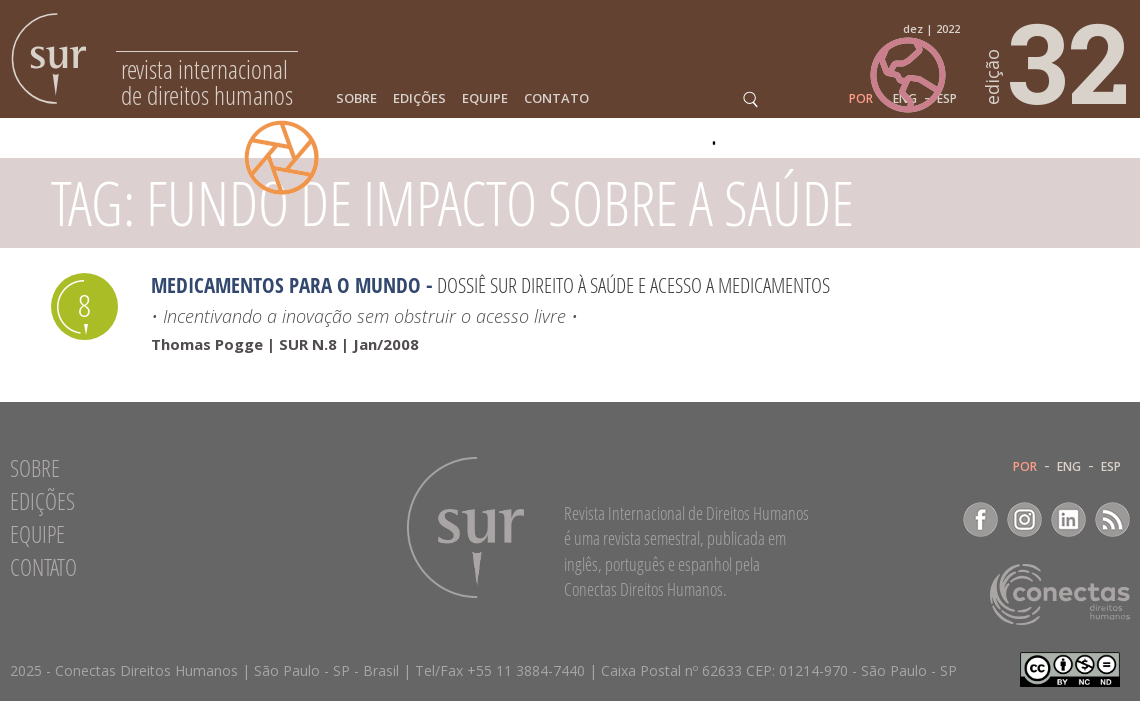  I want to click on open camera settings, so click(281, 157).